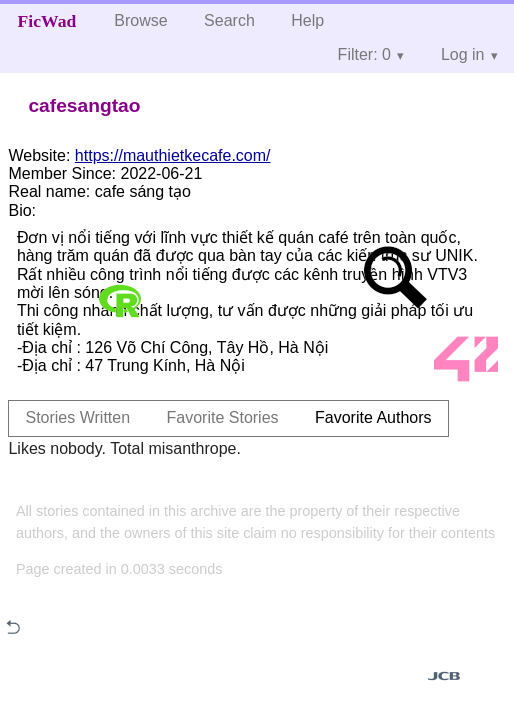  I want to click on R programming language logo, so click(120, 301).